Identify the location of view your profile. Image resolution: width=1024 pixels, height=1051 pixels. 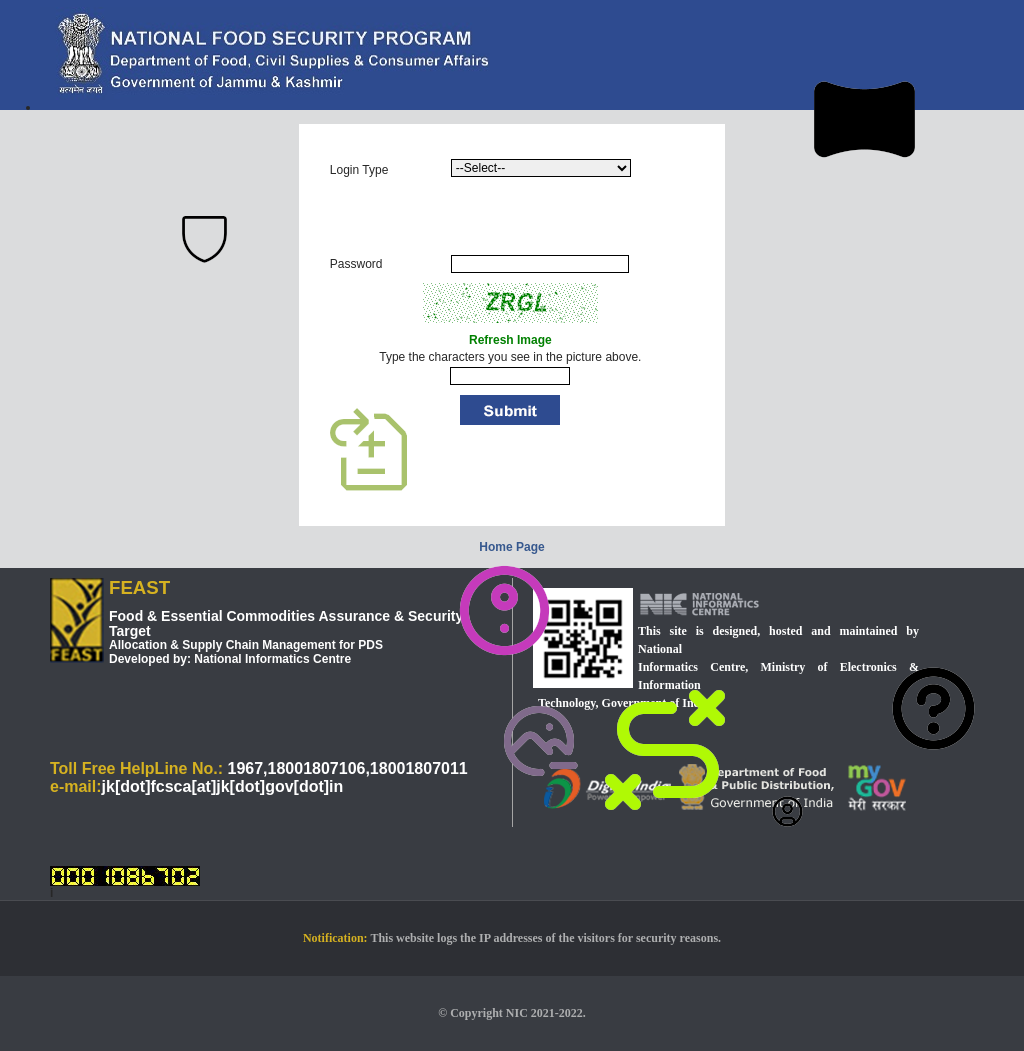
(787, 811).